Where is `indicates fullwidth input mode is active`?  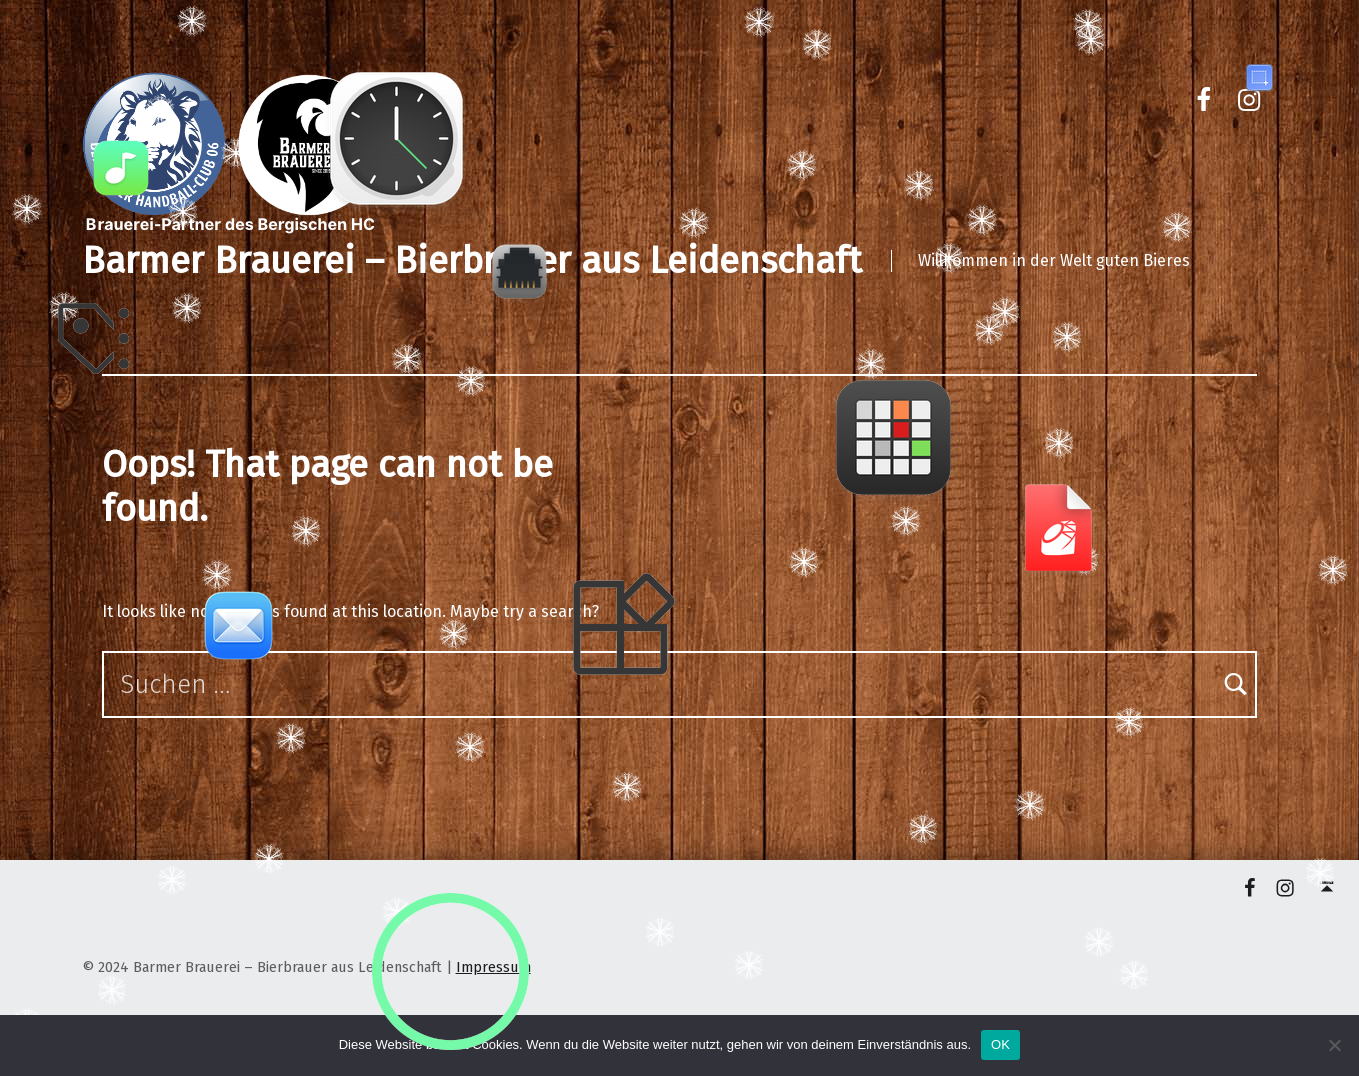 indicates fullwidth input mode is active is located at coordinates (450, 971).